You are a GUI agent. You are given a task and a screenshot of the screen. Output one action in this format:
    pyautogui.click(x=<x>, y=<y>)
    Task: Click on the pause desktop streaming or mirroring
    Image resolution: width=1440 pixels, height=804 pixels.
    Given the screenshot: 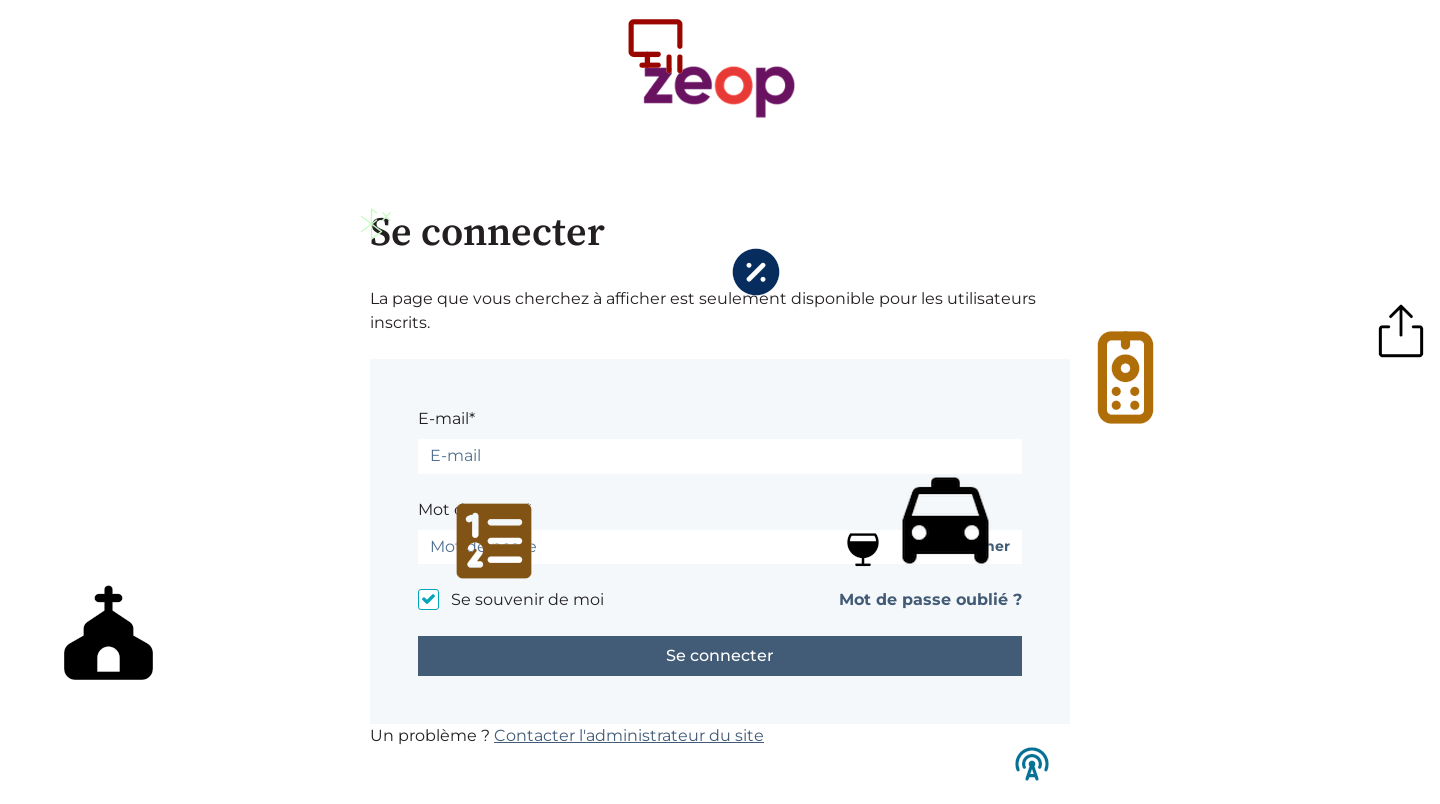 What is the action you would take?
    pyautogui.click(x=655, y=43)
    